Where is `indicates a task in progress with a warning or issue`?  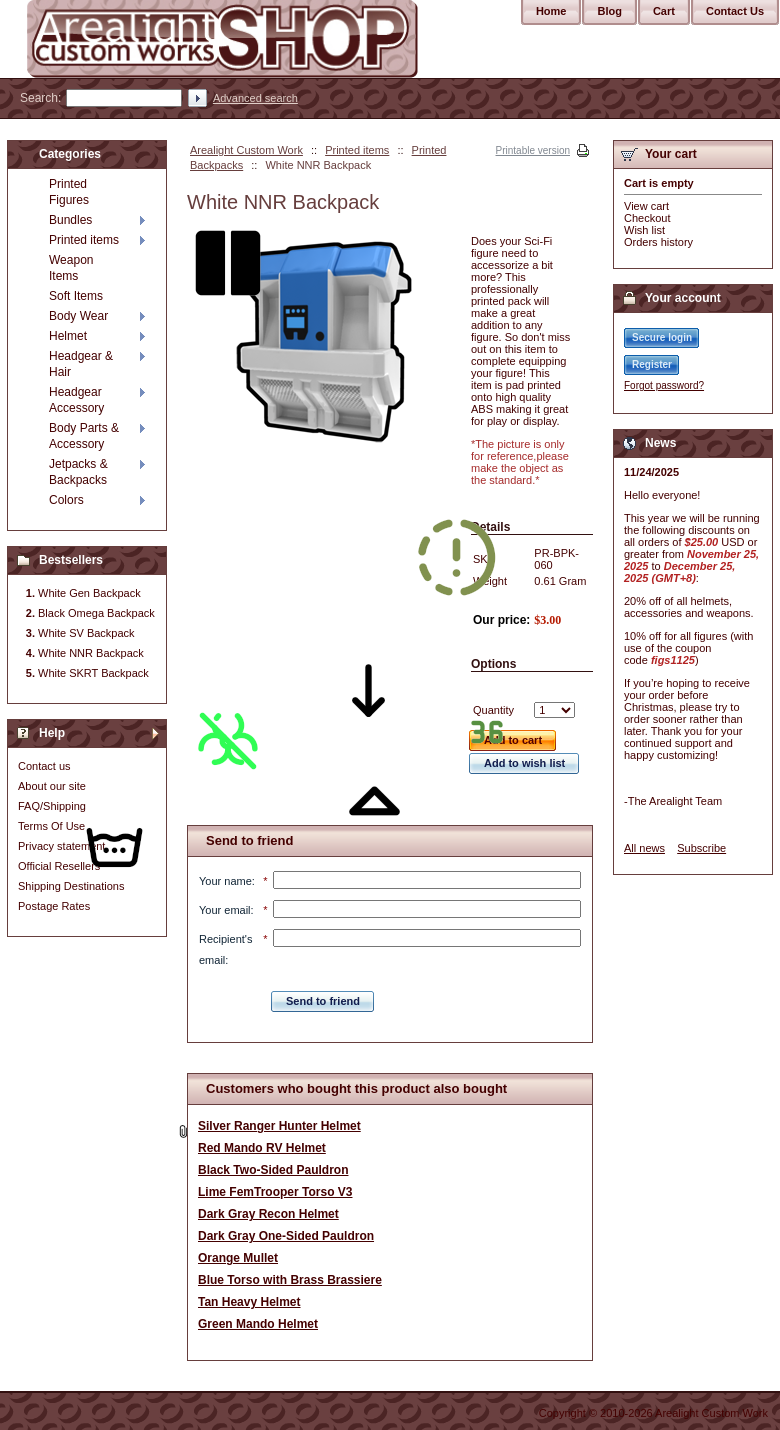 indicates a task in progress with a warning or issue is located at coordinates (456, 557).